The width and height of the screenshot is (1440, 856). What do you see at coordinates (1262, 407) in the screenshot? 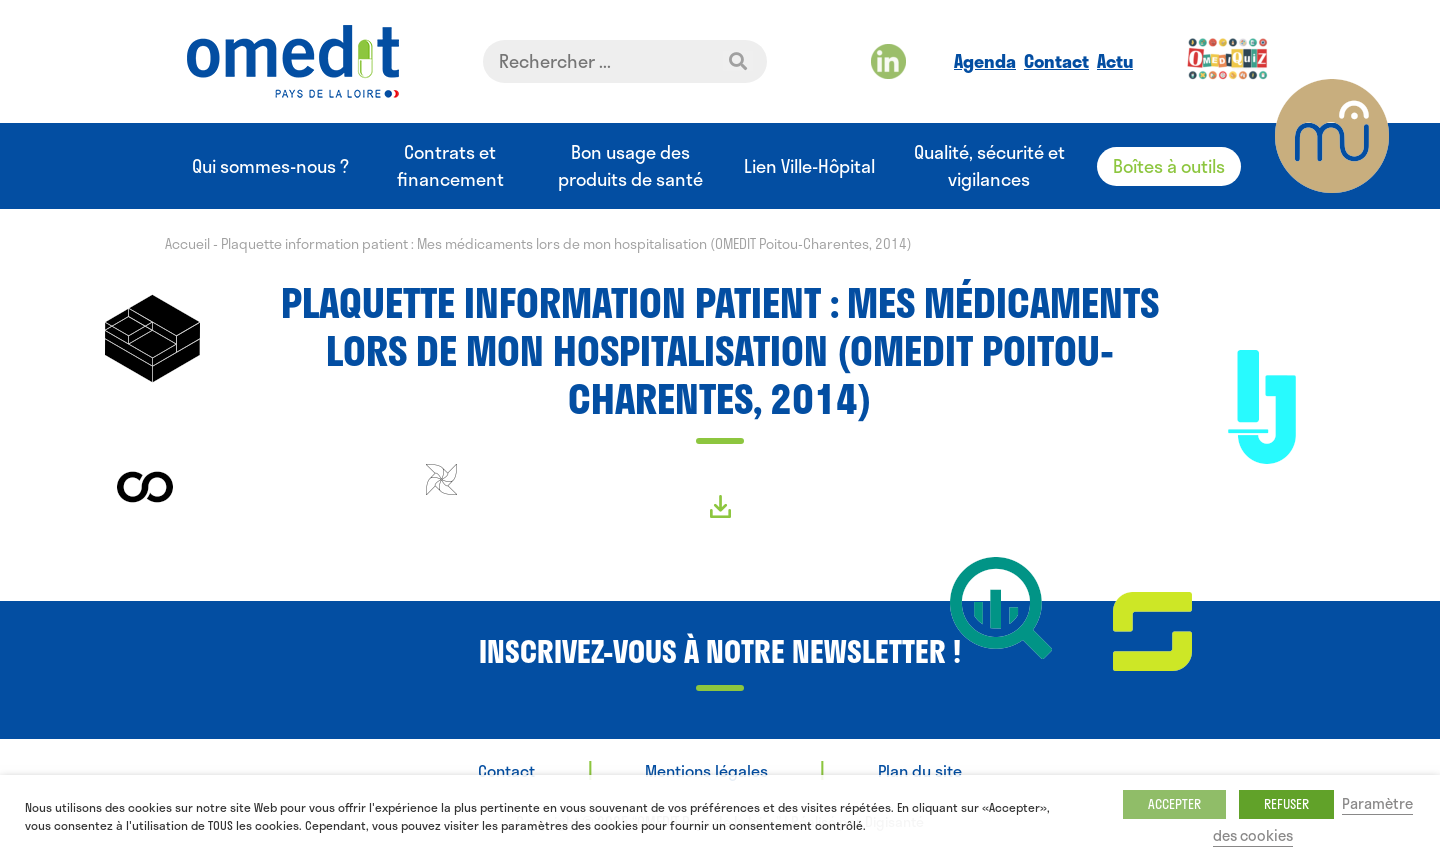
I see `open ImageJ image processing application` at bounding box center [1262, 407].